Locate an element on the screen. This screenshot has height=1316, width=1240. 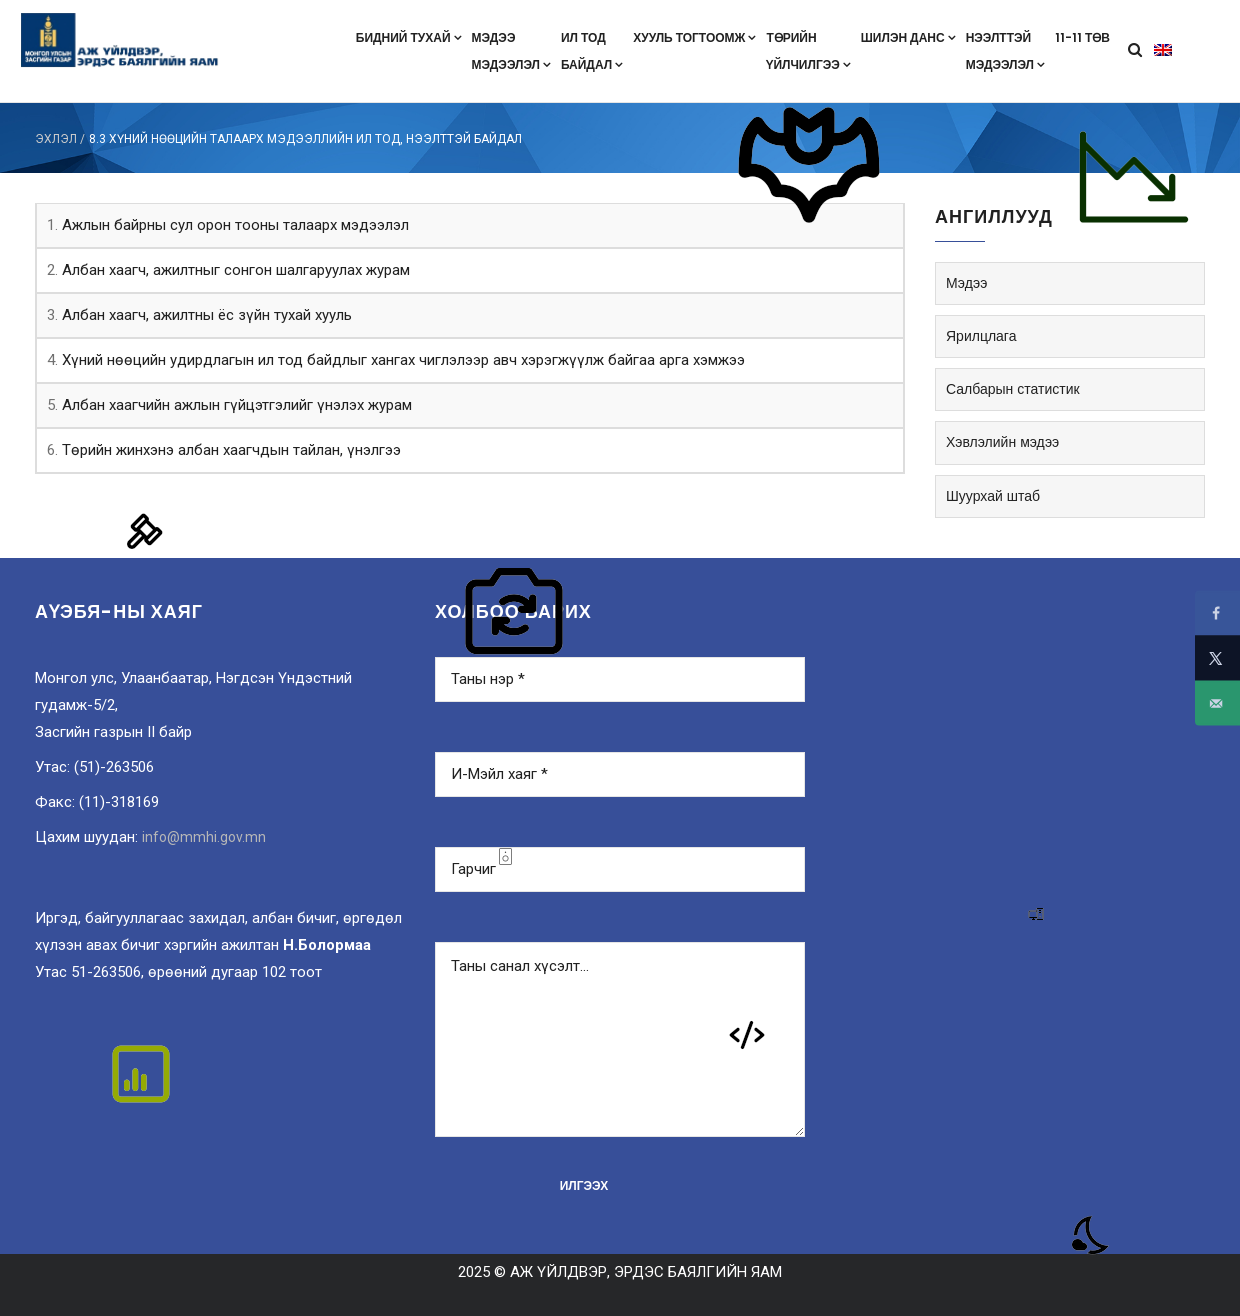
view or edit source code is located at coordinates (747, 1035).